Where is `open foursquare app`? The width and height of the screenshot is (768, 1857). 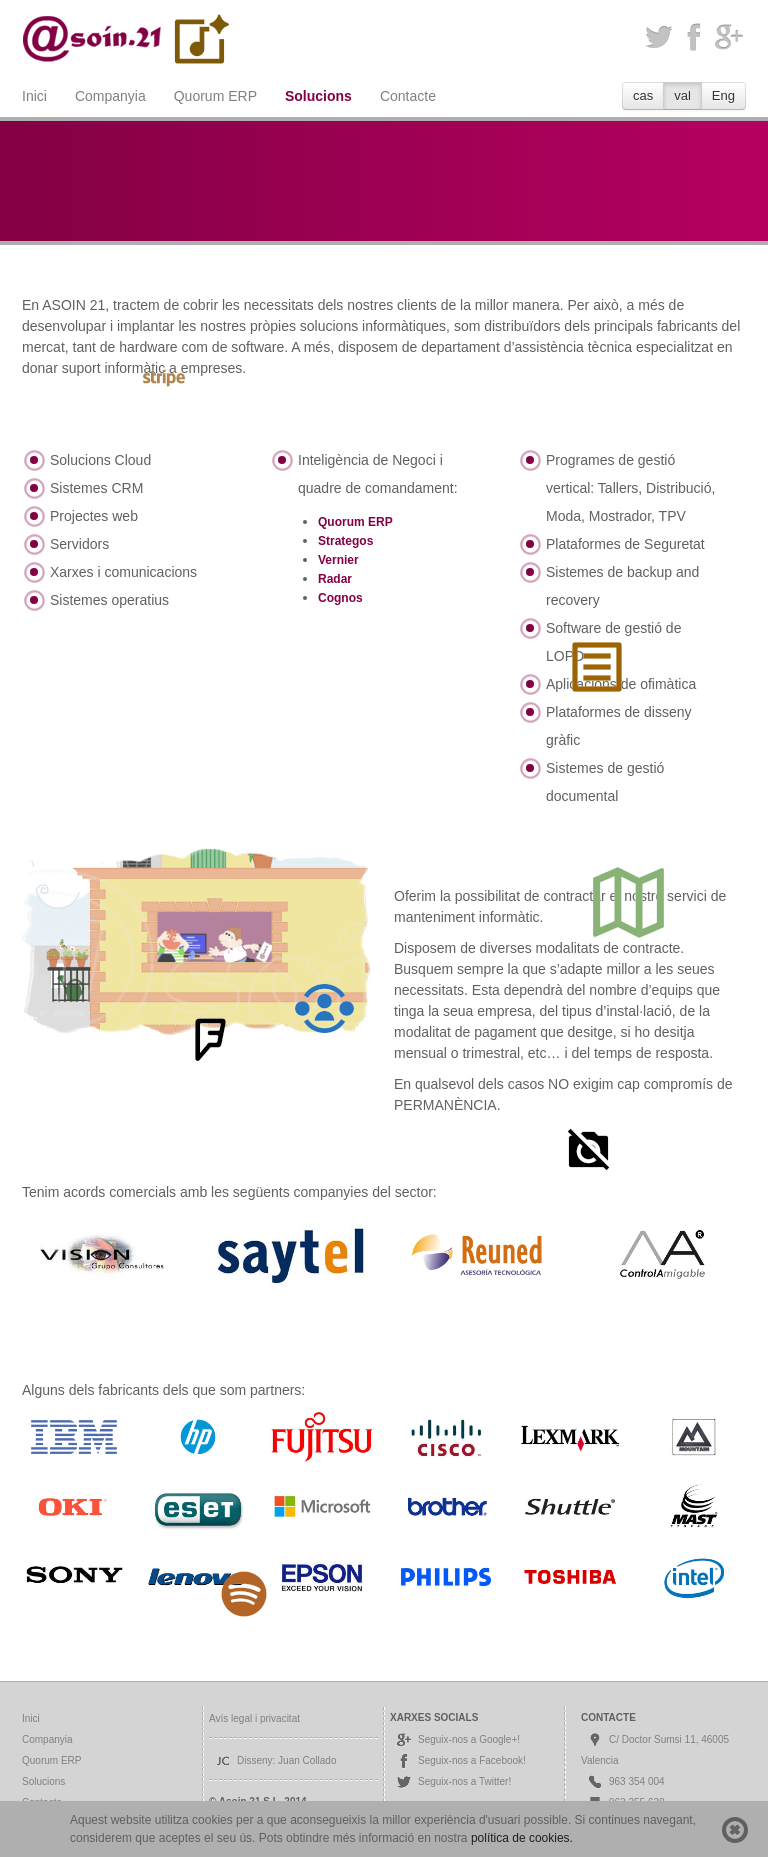
open foursquare app is located at coordinates (210, 1039).